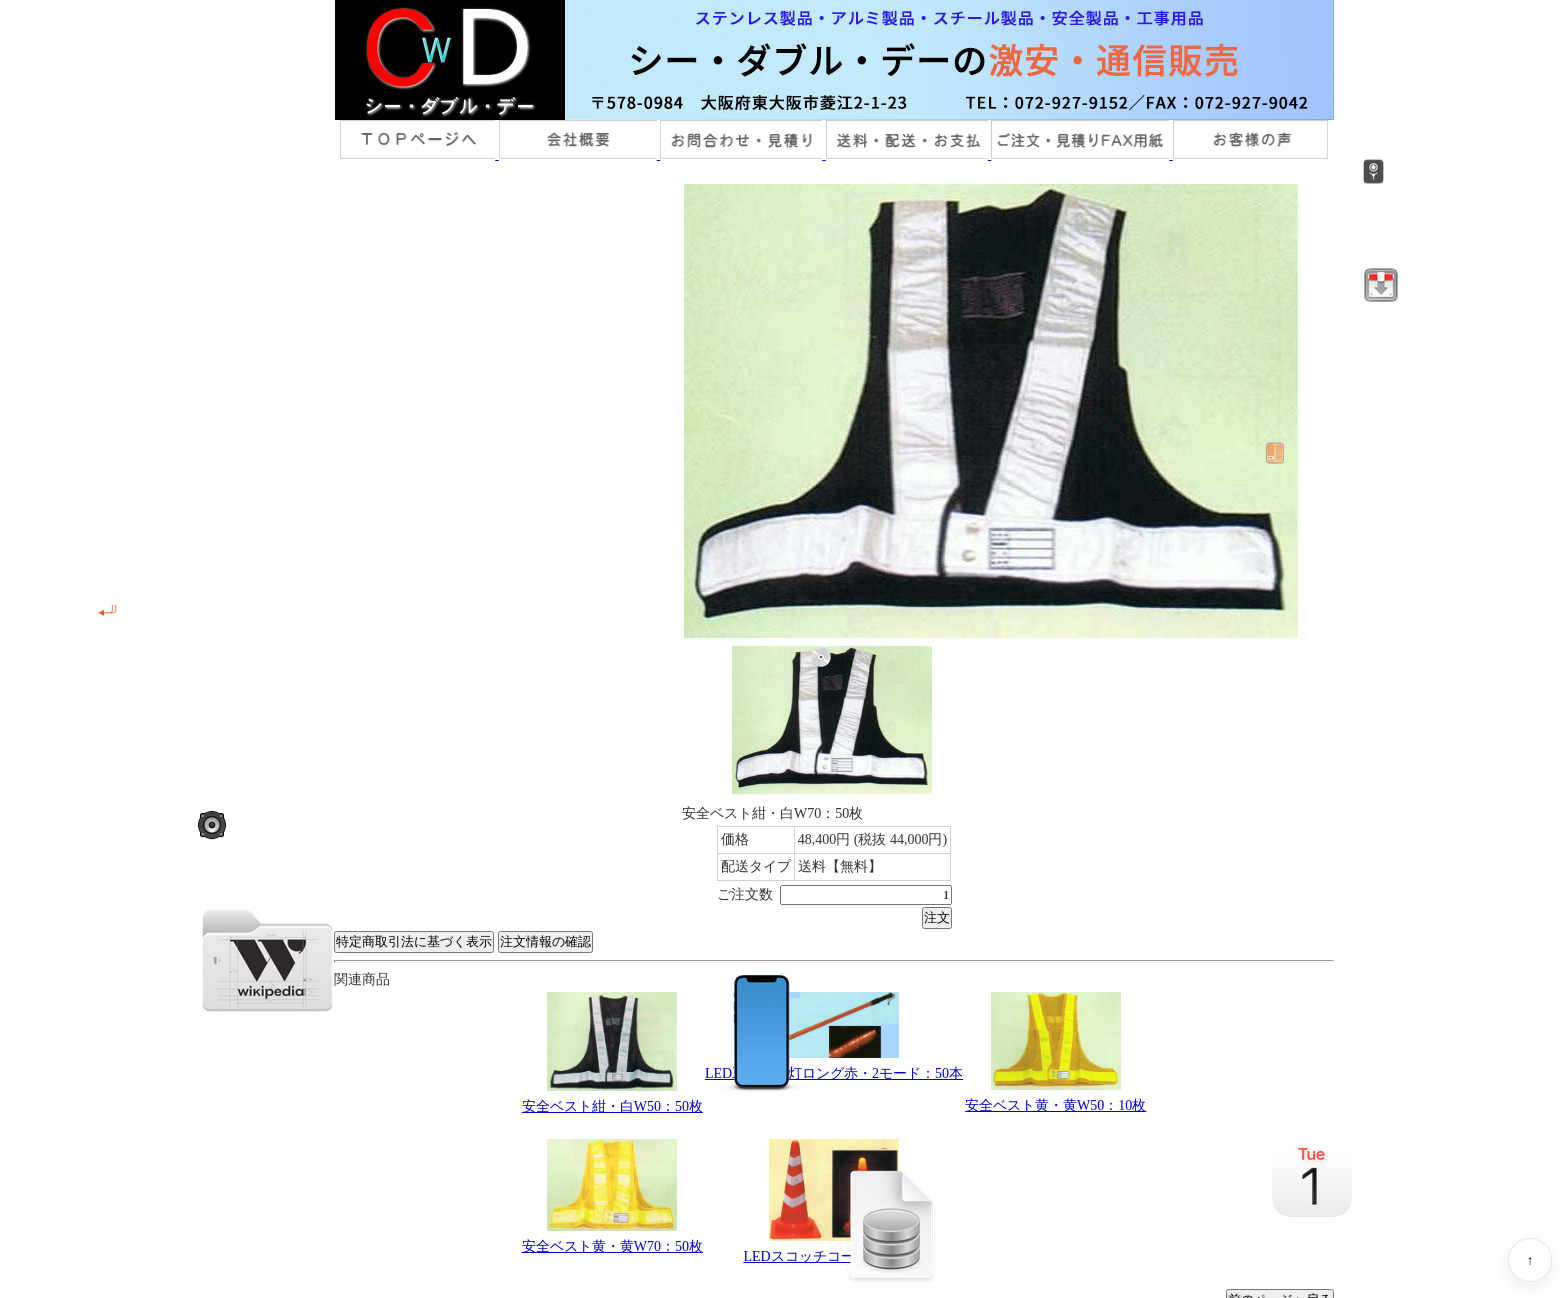  I want to click on open folder containing saved wikipedia articles, so click(267, 964).